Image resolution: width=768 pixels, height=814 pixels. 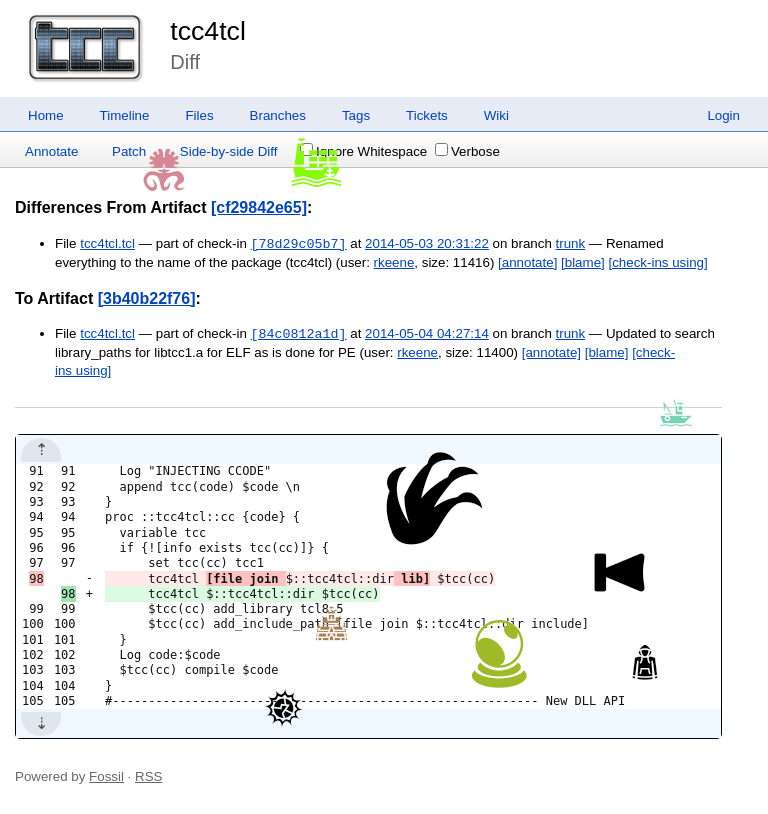 I want to click on view shipping or freight status, so click(x=316, y=162).